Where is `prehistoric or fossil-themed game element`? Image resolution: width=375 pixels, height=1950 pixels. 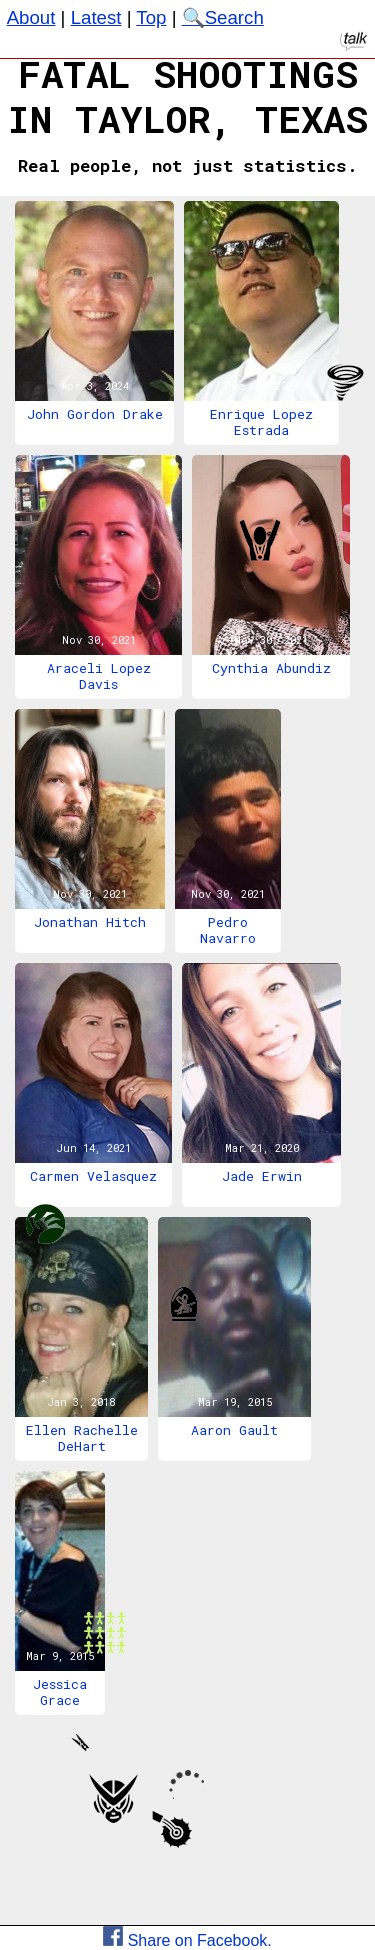 prehistoric or fossil-themed game element is located at coordinates (184, 1304).